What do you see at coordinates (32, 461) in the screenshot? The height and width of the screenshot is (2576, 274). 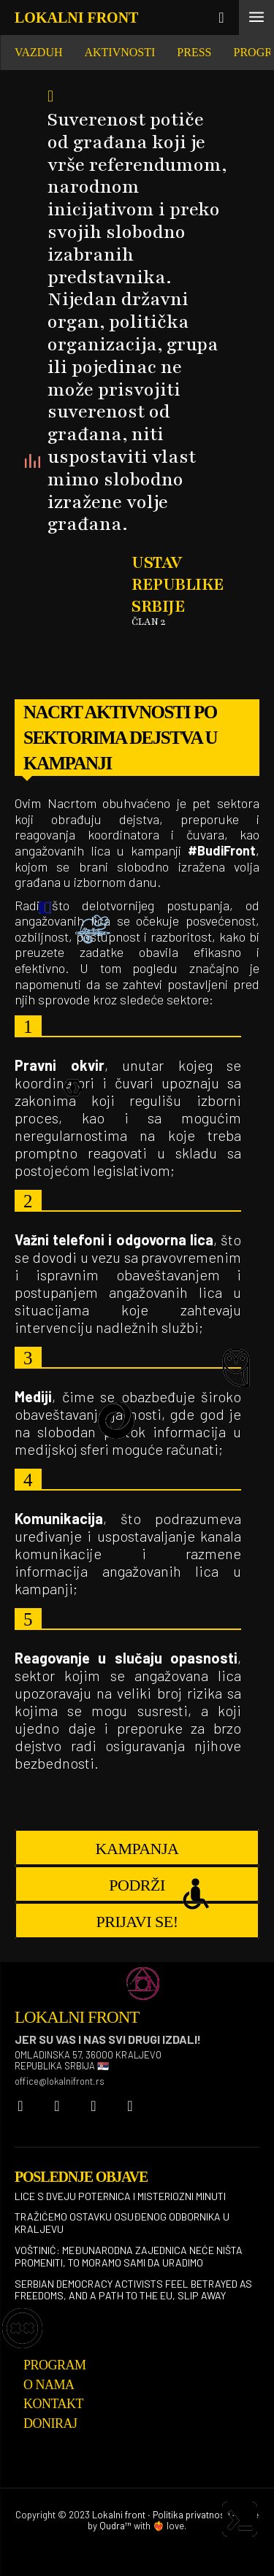 I see `open rhythm music streaming app` at bounding box center [32, 461].